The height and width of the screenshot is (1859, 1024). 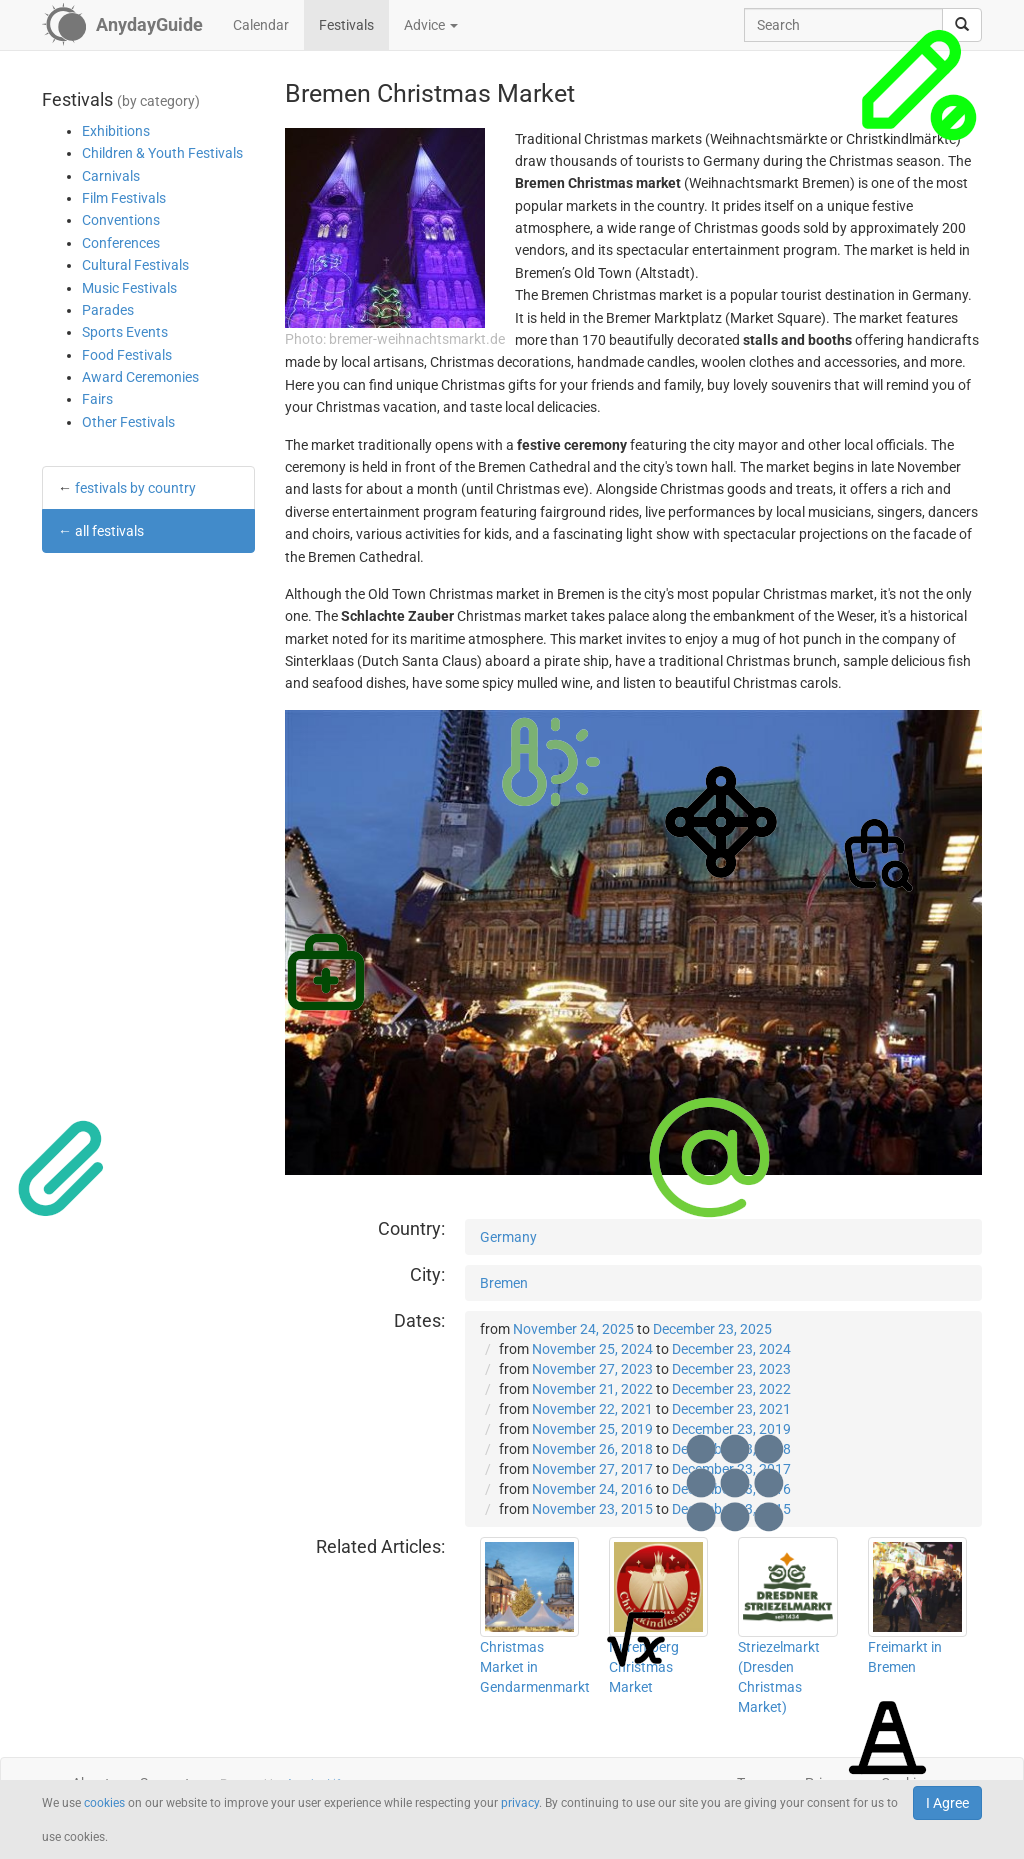 I want to click on open the dial pad or number input, so click(x=735, y=1483).